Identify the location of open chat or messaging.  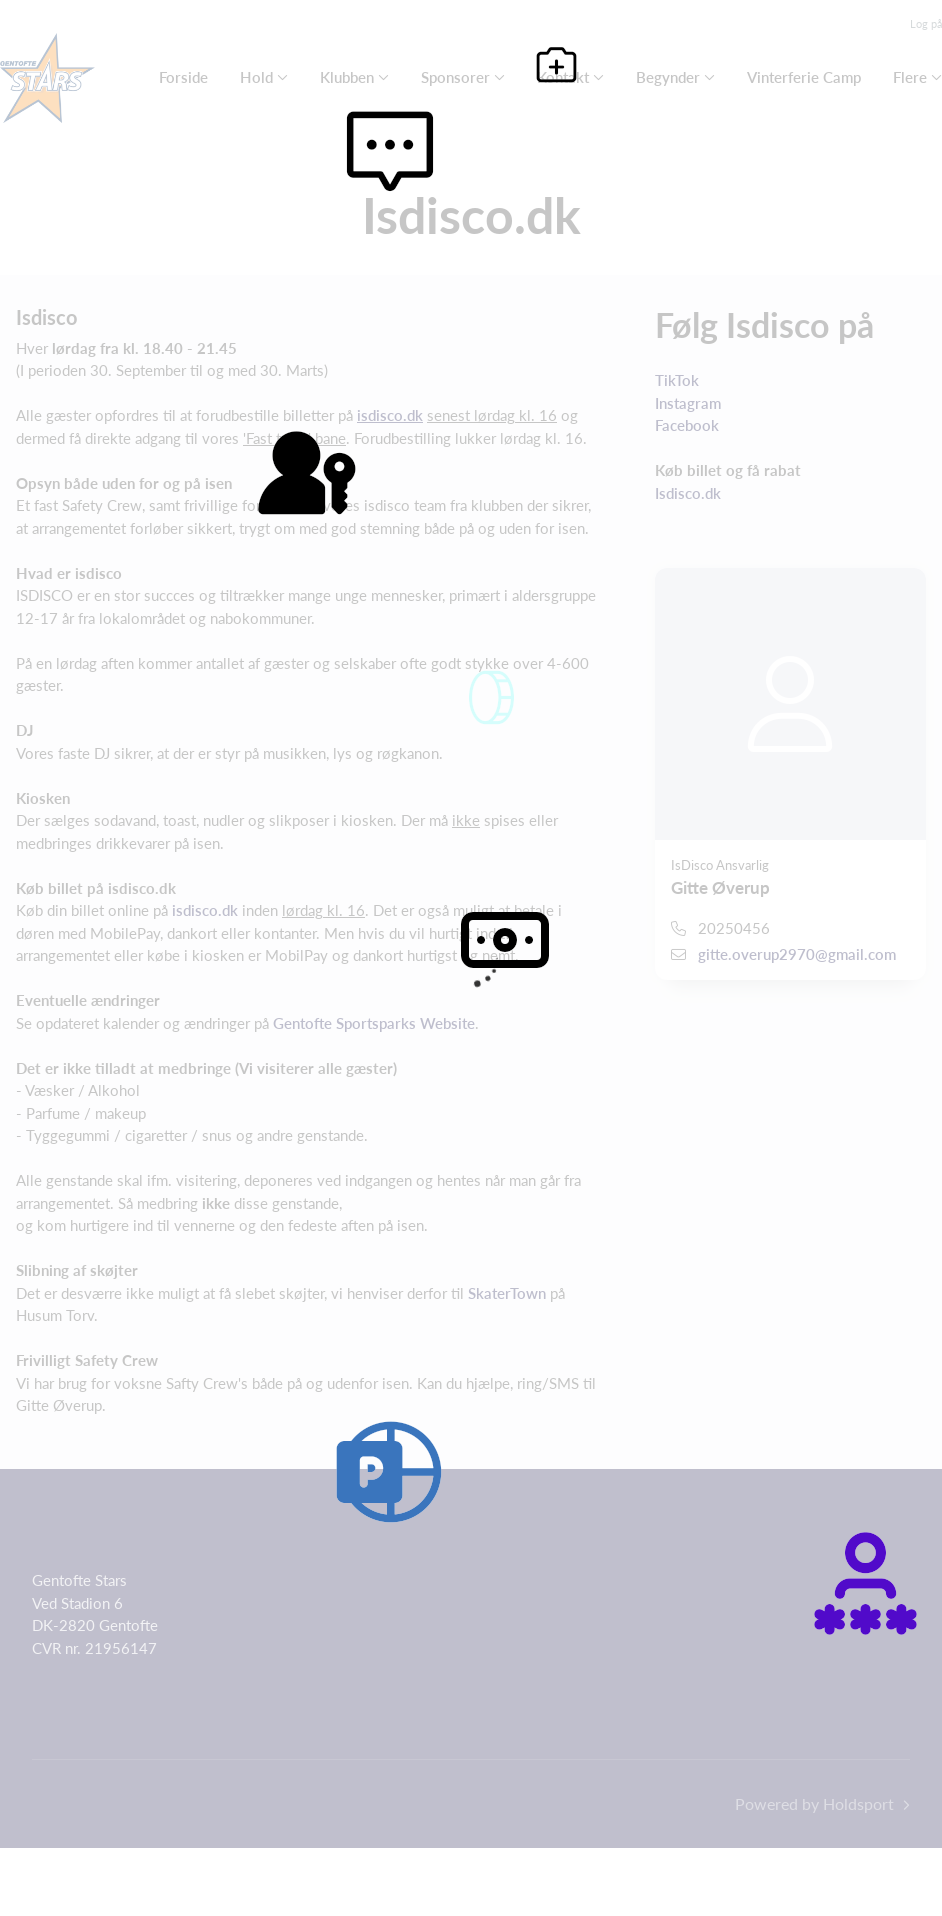
(390, 148).